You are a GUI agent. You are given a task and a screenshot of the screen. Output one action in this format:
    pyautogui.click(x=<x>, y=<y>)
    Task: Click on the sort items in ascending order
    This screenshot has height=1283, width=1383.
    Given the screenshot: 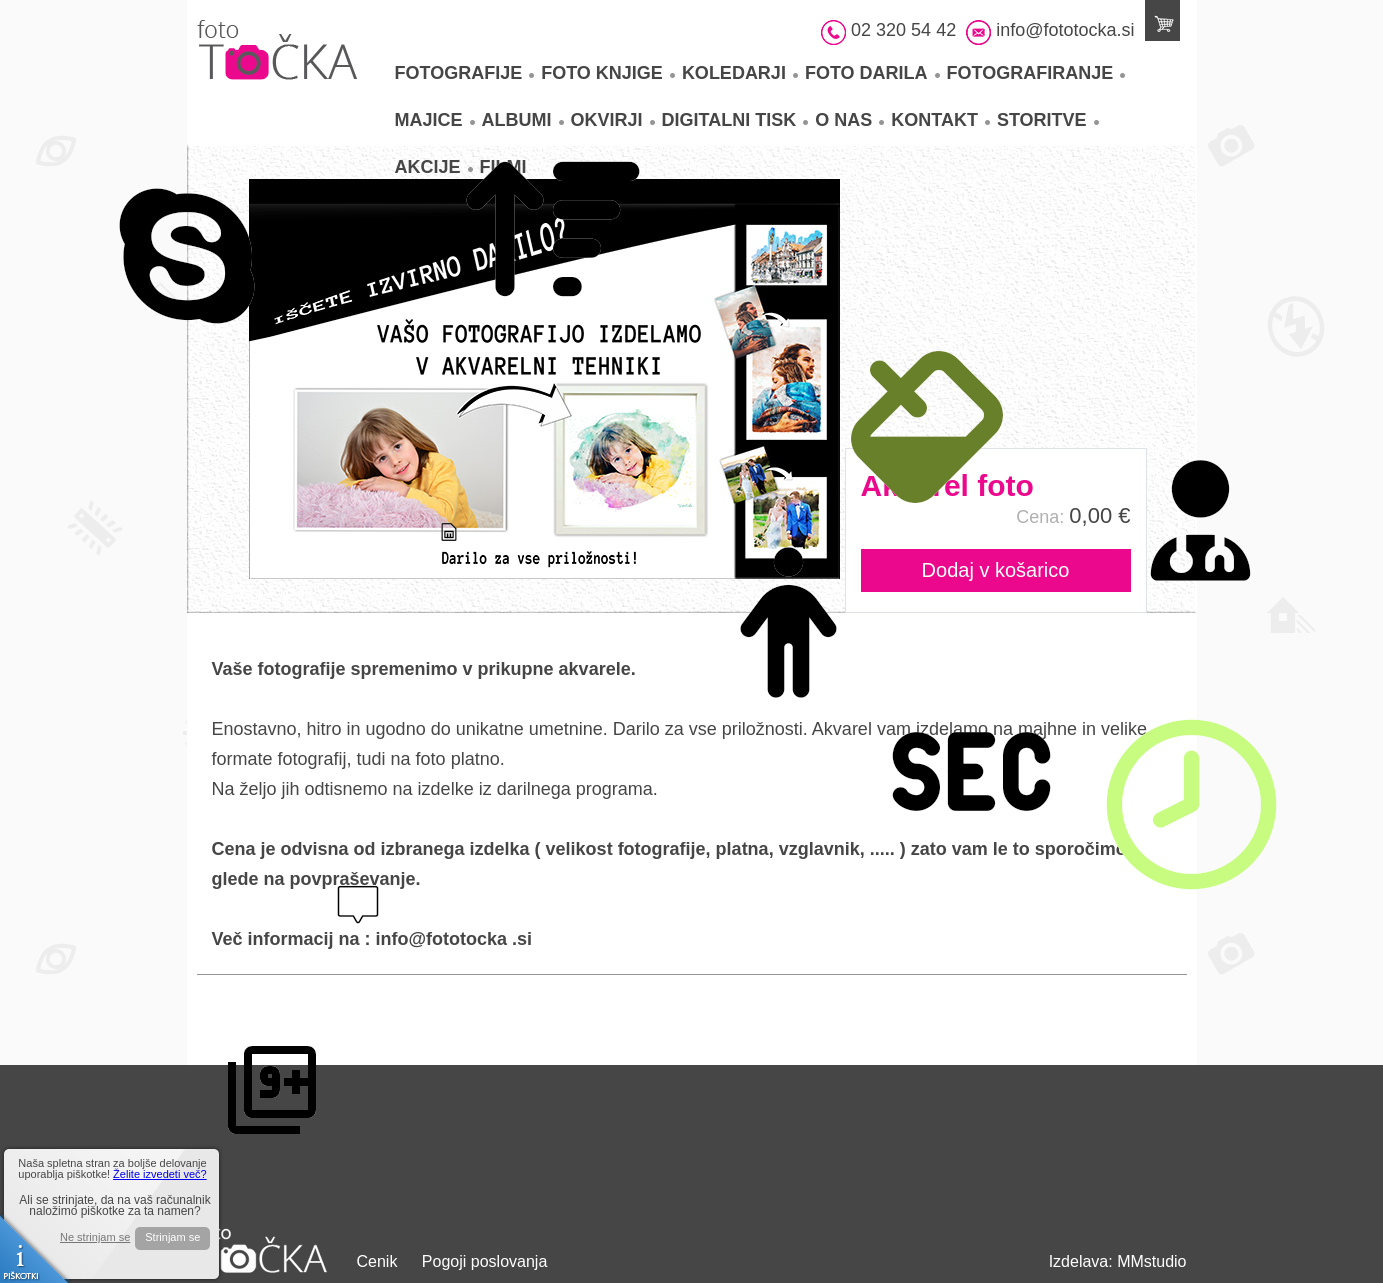 What is the action you would take?
    pyautogui.click(x=553, y=229)
    